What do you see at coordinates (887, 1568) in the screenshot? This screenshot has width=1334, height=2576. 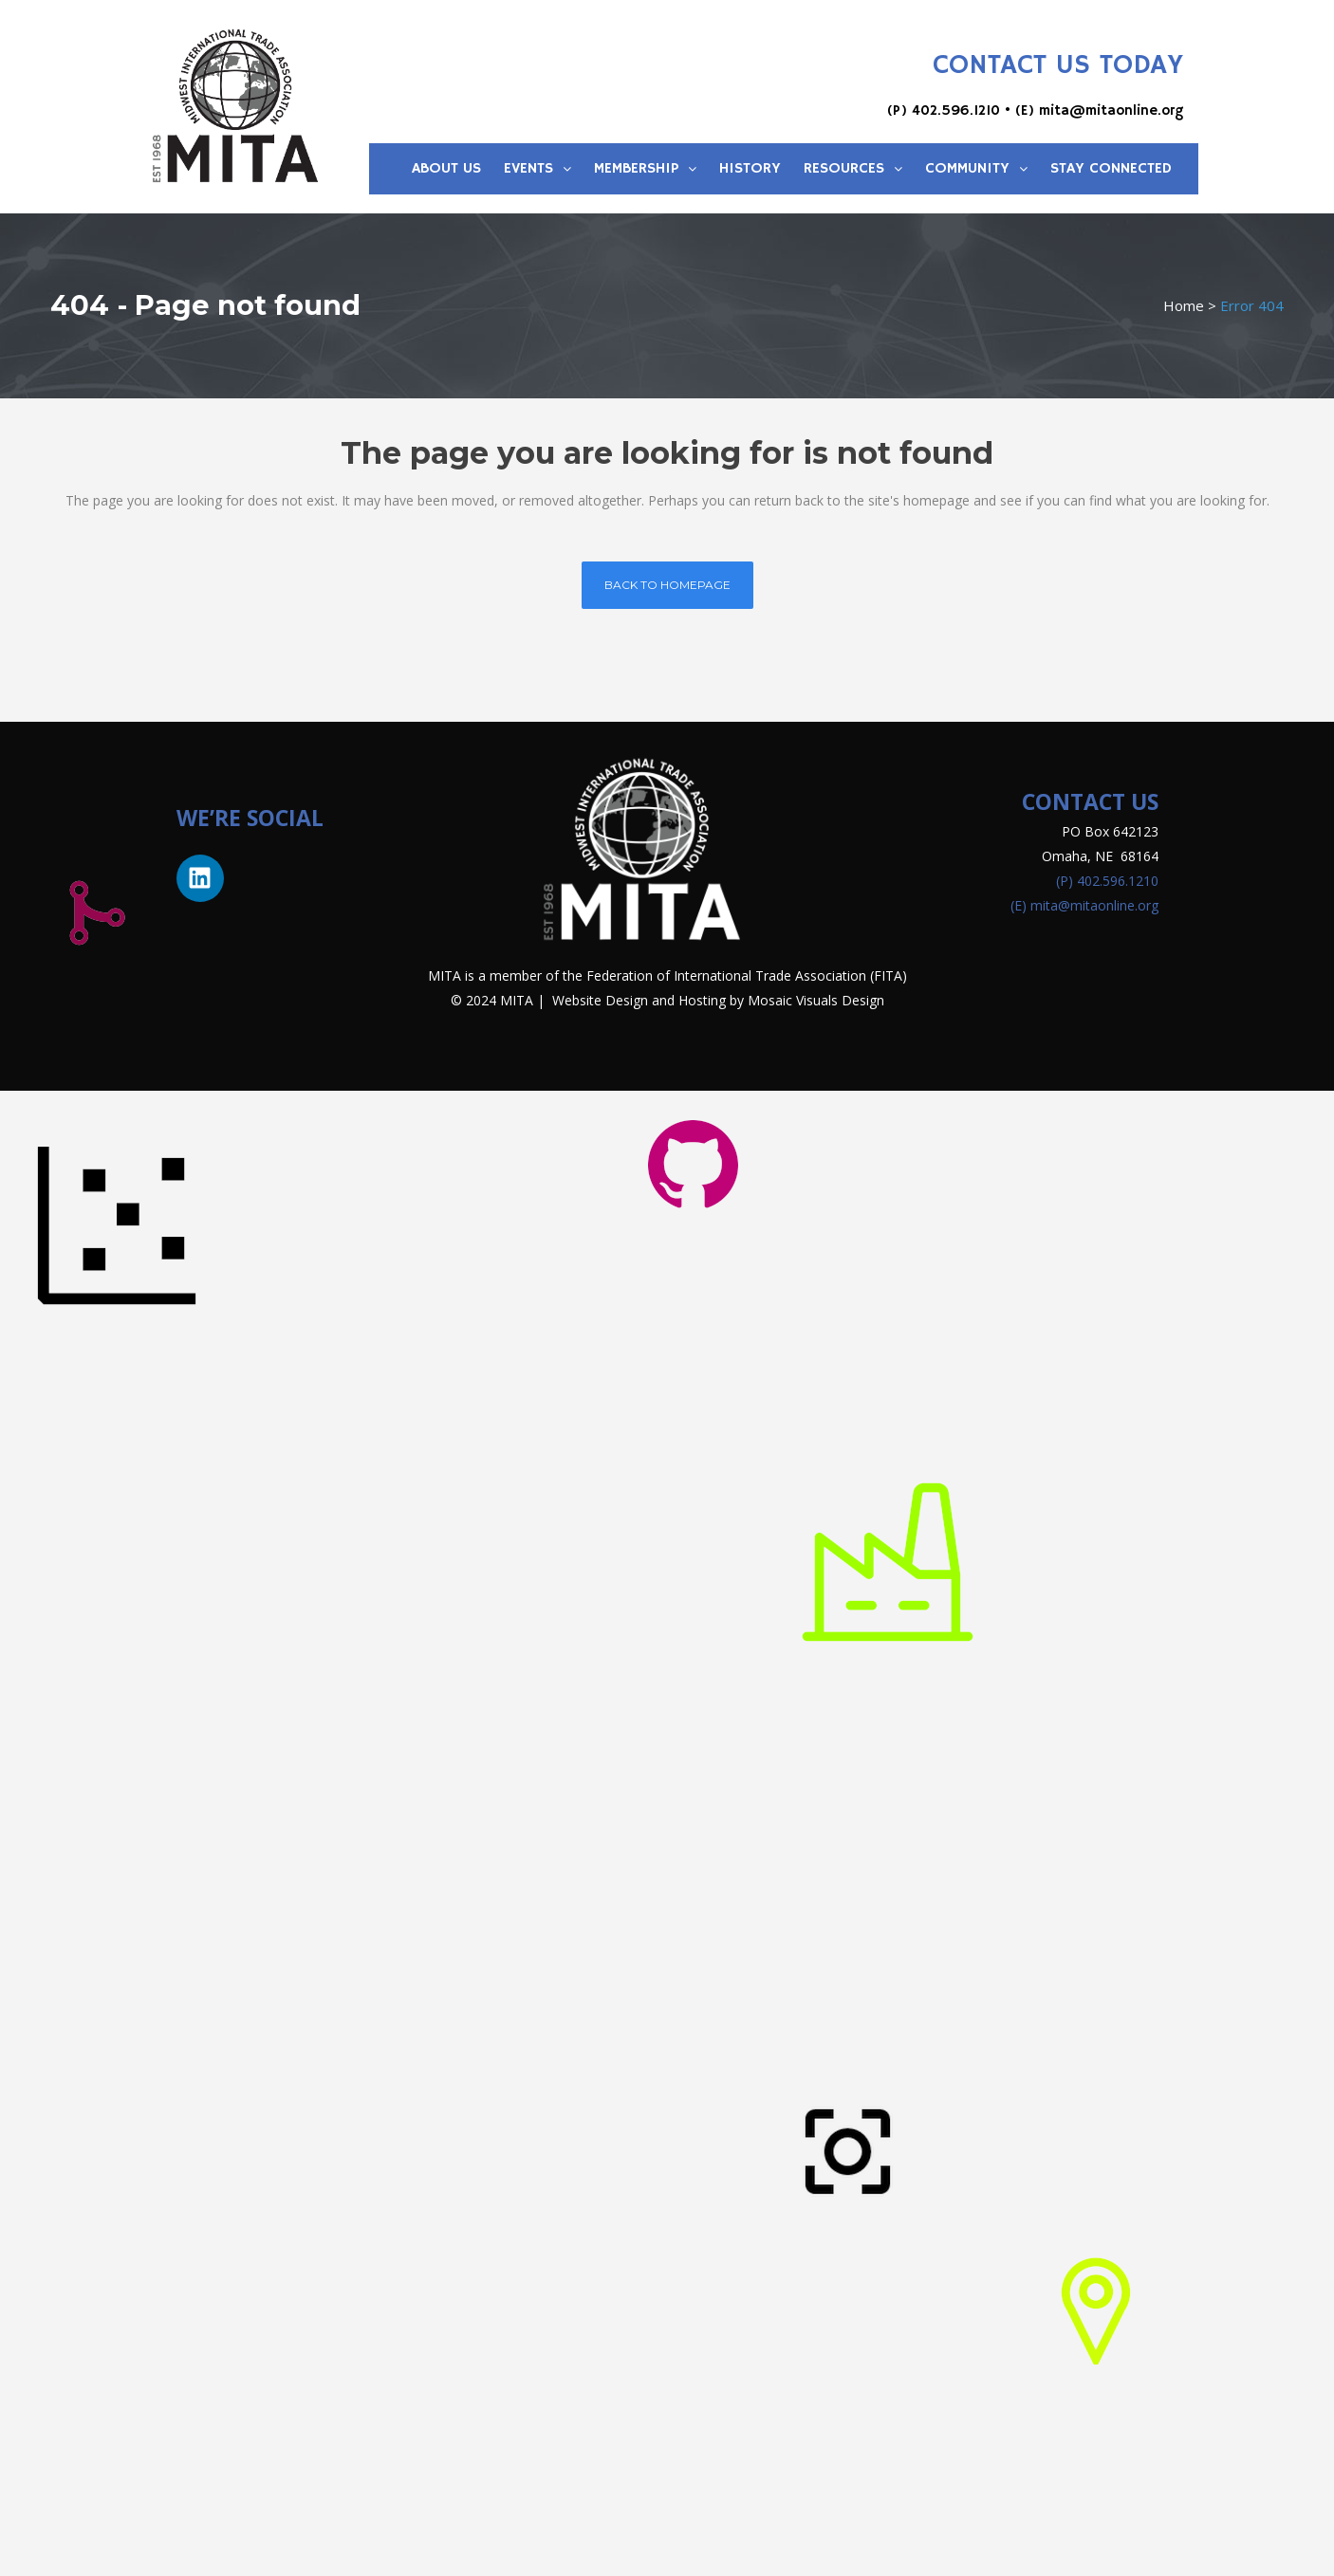 I see `view manufacturing or production facilities` at bounding box center [887, 1568].